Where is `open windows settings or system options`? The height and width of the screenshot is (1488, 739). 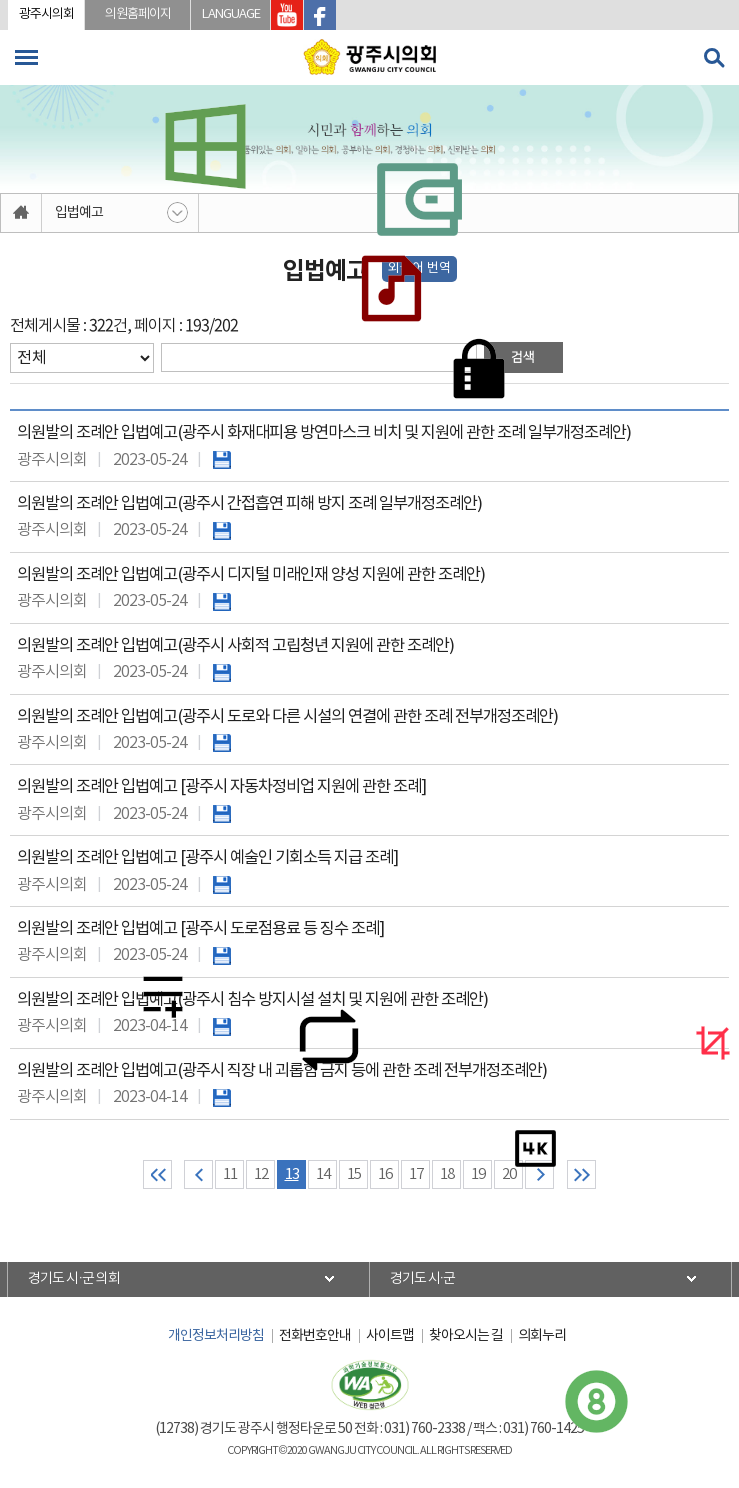
open windows settings or system options is located at coordinates (205, 146).